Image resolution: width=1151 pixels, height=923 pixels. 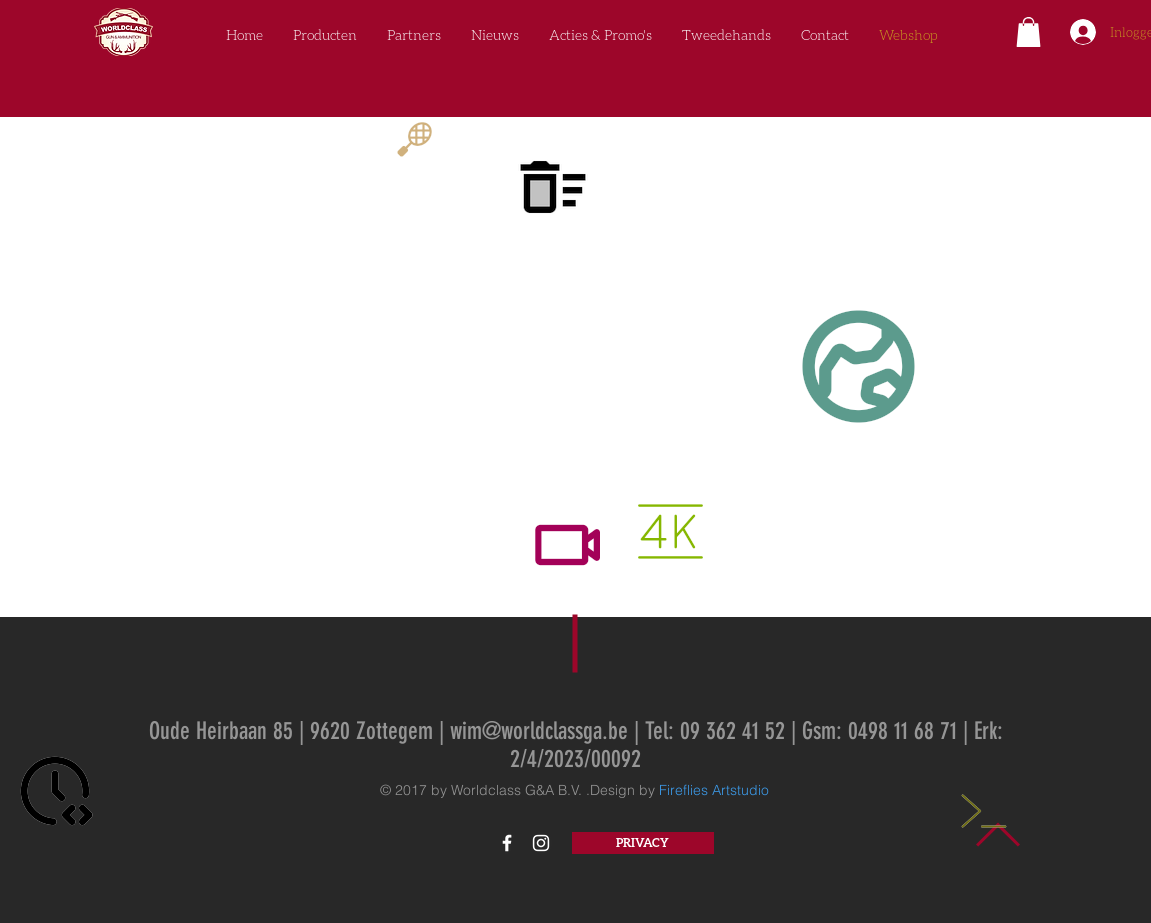 What do you see at coordinates (670, 531) in the screenshot?
I see `indicates 4K video resolution available` at bounding box center [670, 531].